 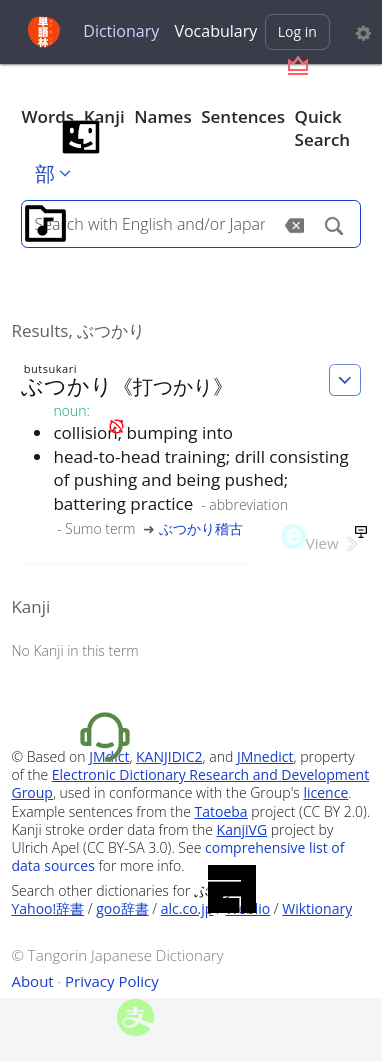 What do you see at coordinates (232, 889) in the screenshot?
I see `awesomewm window manager logo` at bounding box center [232, 889].